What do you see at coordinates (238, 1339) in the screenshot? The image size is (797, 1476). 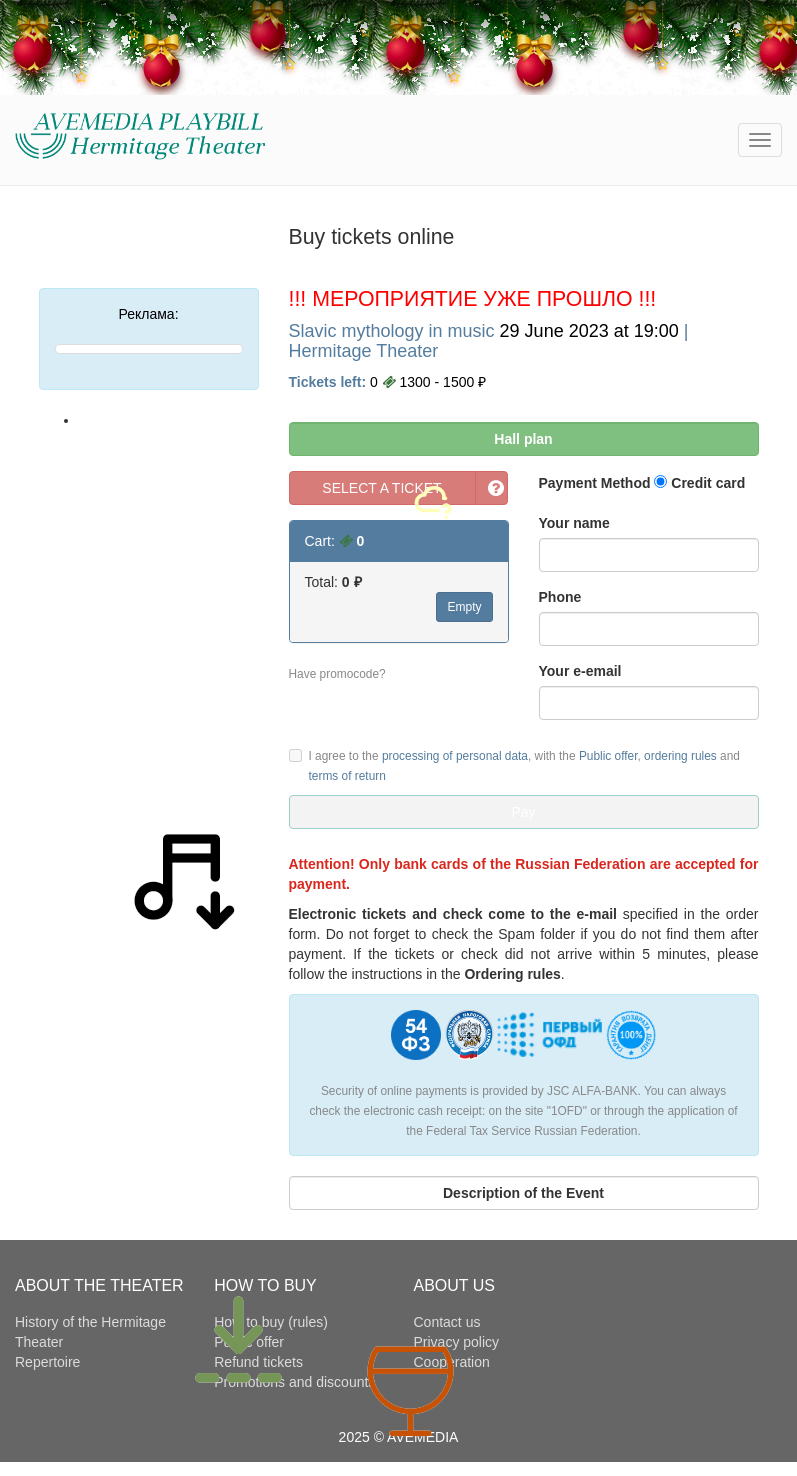 I see `download file to a specific location` at bounding box center [238, 1339].